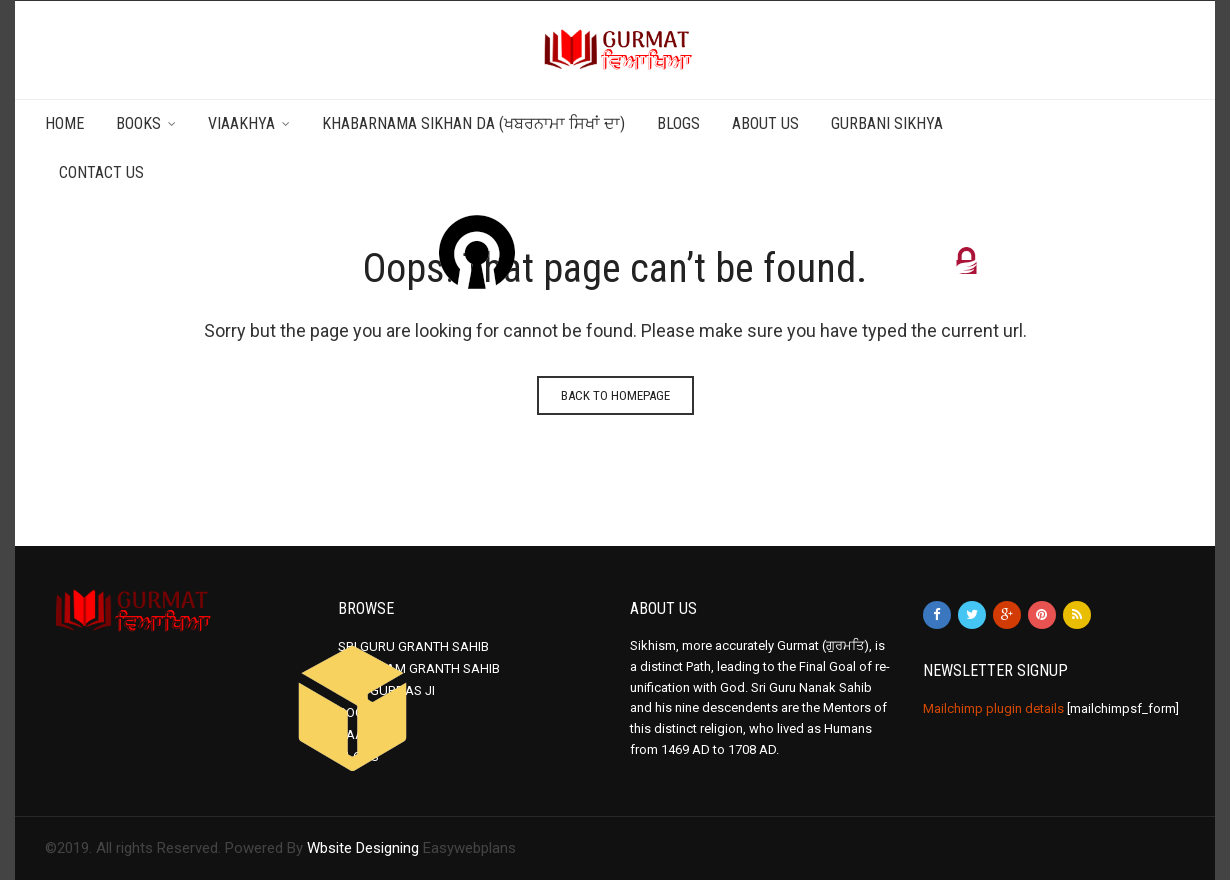 The image size is (1230, 880). What do you see at coordinates (352, 708) in the screenshot?
I see `DPD parcel delivery service logo` at bounding box center [352, 708].